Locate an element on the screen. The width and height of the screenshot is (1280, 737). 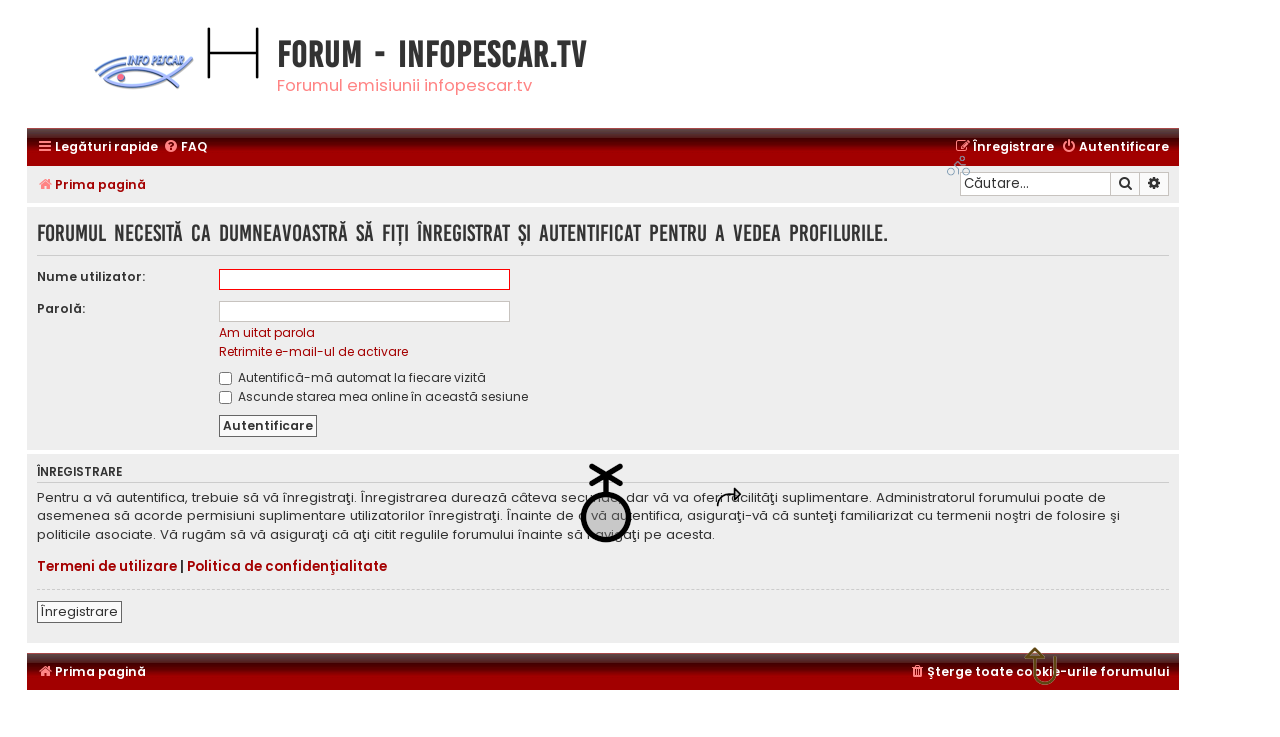
indicates nonbinary gender identity option is located at coordinates (606, 503).